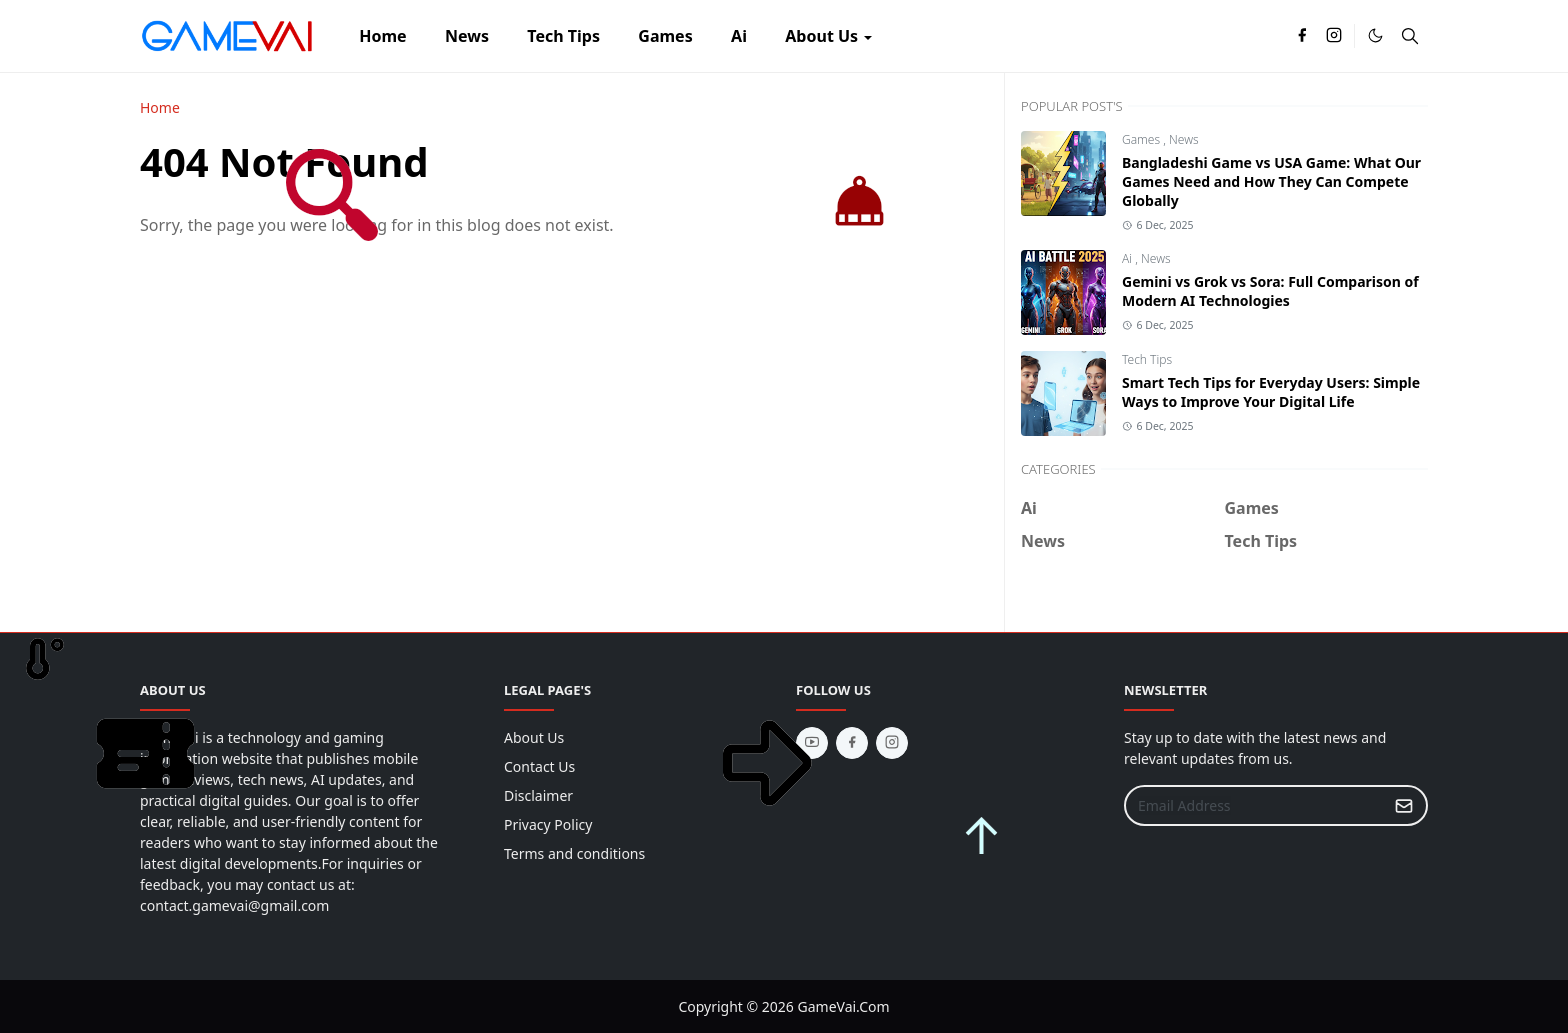 The height and width of the screenshot is (1033, 1568). What do you see at coordinates (765, 763) in the screenshot?
I see `navigate to the next item or step` at bounding box center [765, 763].